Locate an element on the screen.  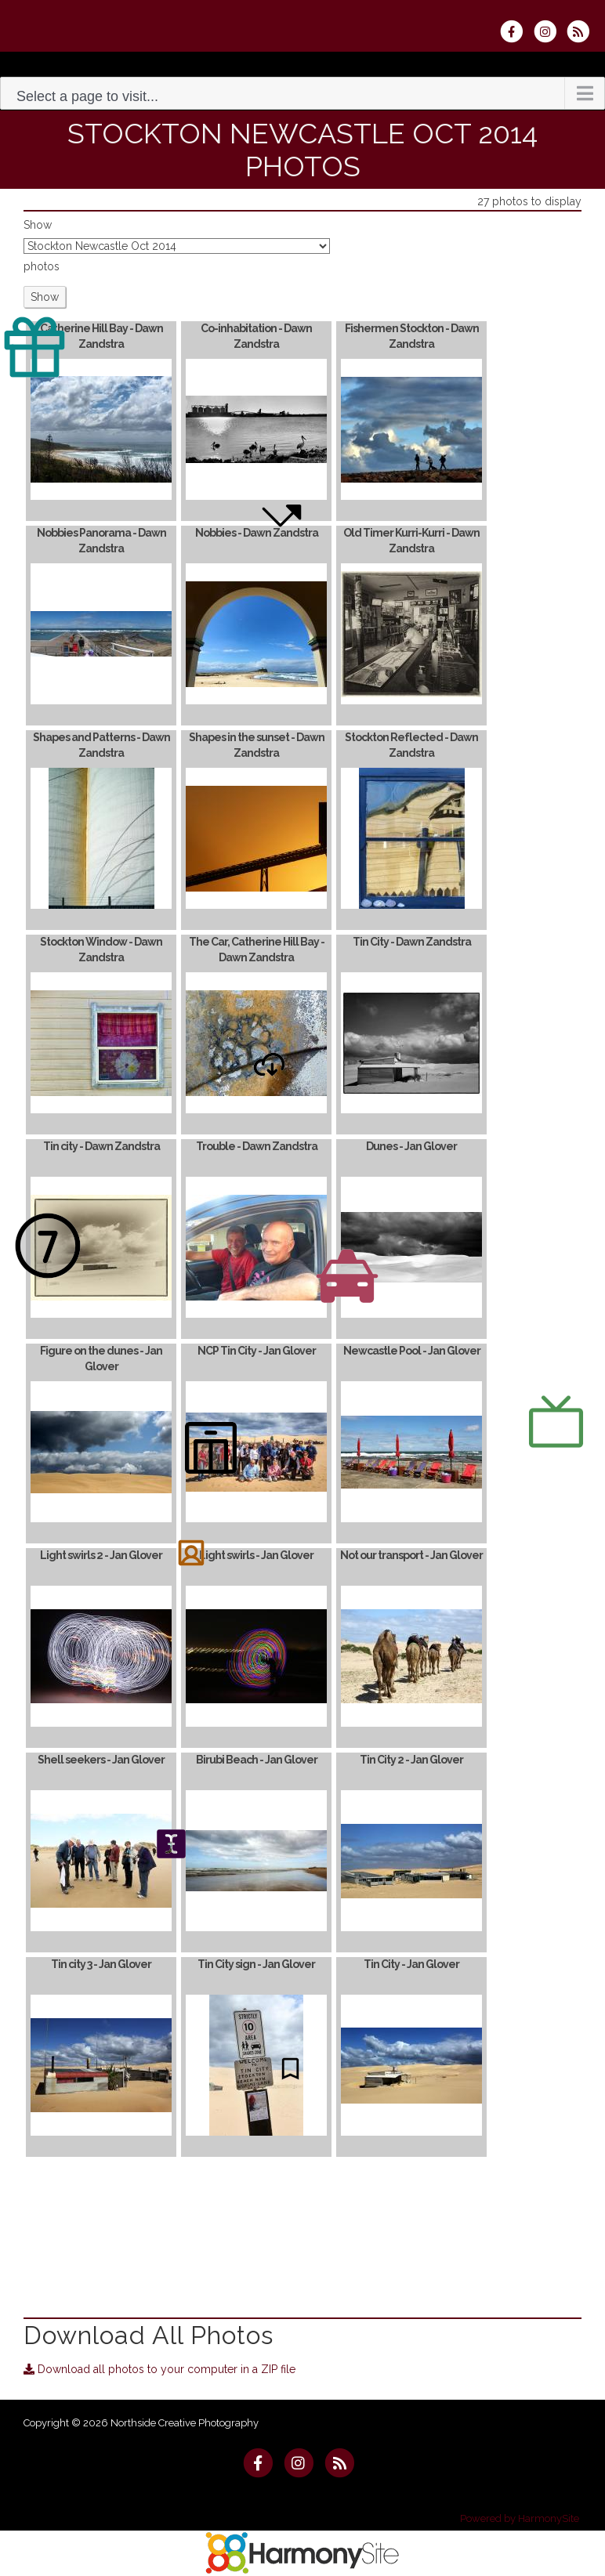
reply to a message or email is located at coordinates (281, 514).